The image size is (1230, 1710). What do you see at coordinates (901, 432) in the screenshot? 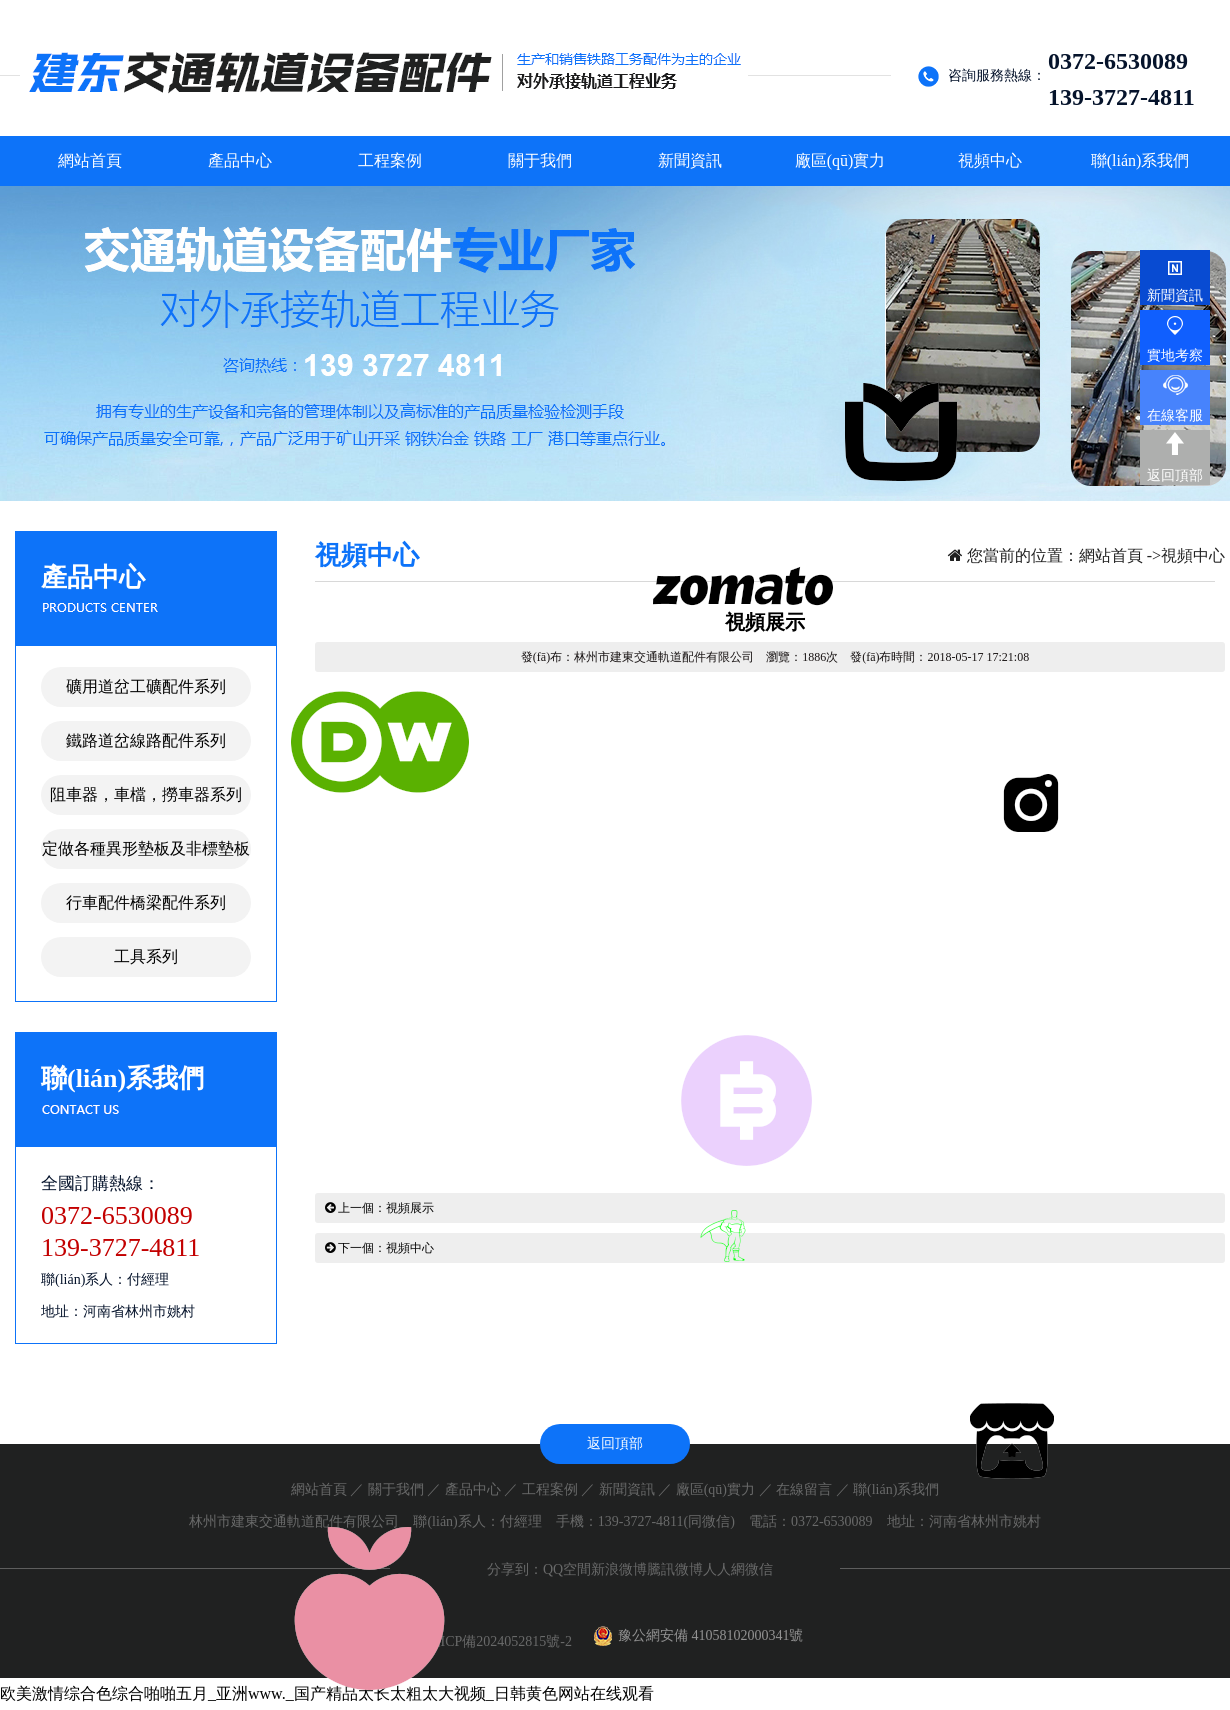
I see `knowledgebase app or service logo` at bounding box center [901, 432].